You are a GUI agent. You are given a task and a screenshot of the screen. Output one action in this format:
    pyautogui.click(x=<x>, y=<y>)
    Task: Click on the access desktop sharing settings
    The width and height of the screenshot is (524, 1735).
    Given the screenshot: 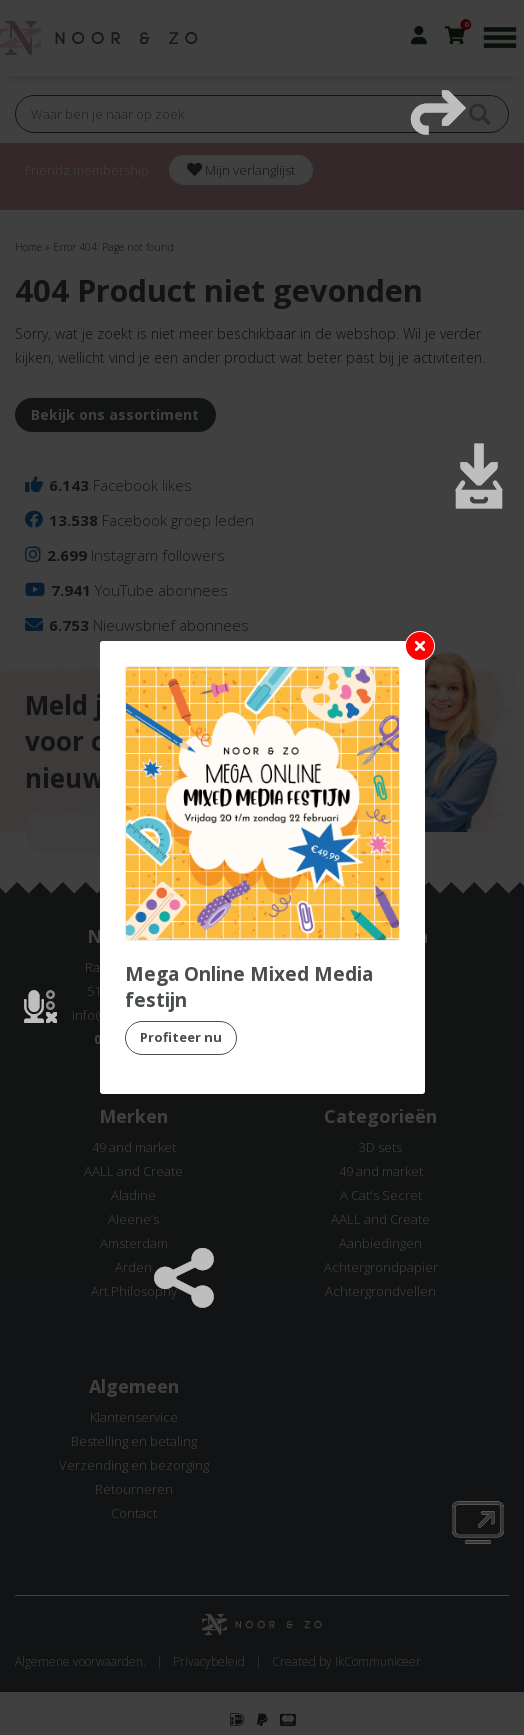 What is the action you would take?
    pyautogui.click(x=478, y=1521)
    